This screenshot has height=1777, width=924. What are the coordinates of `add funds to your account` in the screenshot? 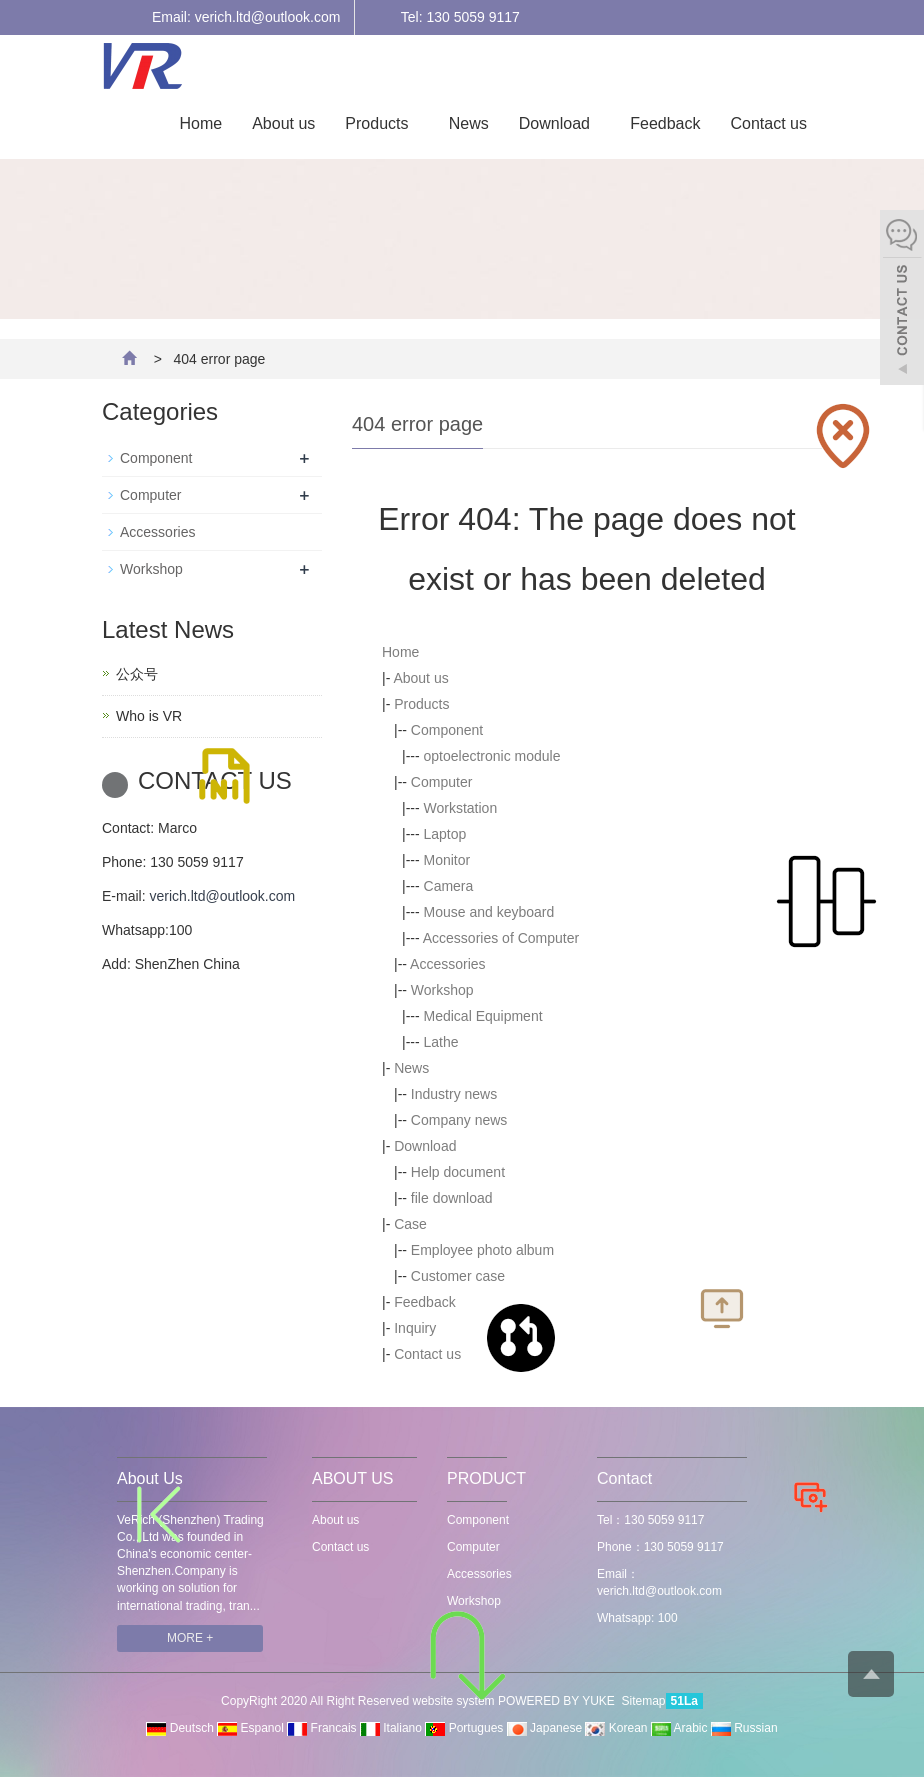 It's located at (810, 1495).